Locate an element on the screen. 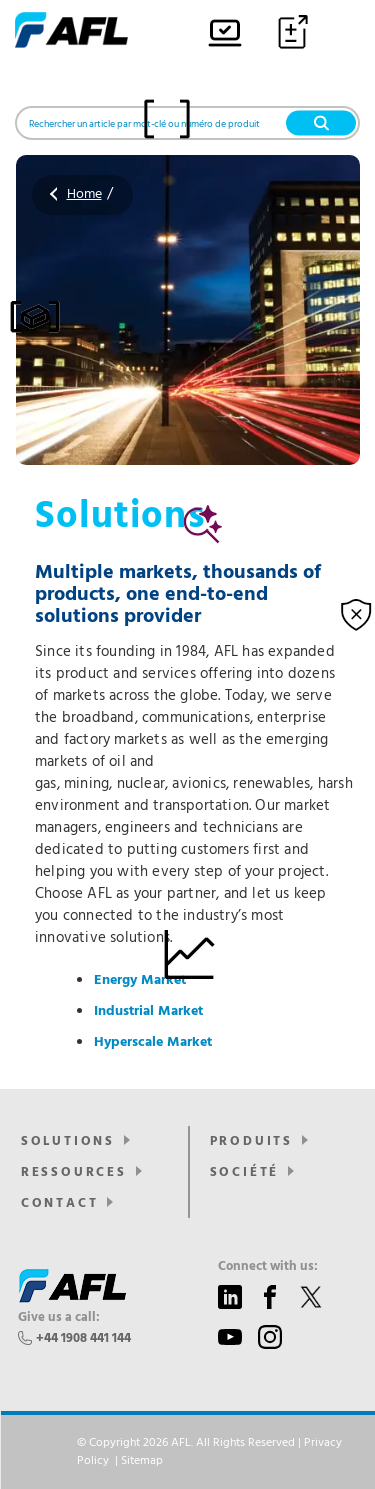 The image size is (375, 1489). indicates an array data type in code is located at coordinates (167, 119).